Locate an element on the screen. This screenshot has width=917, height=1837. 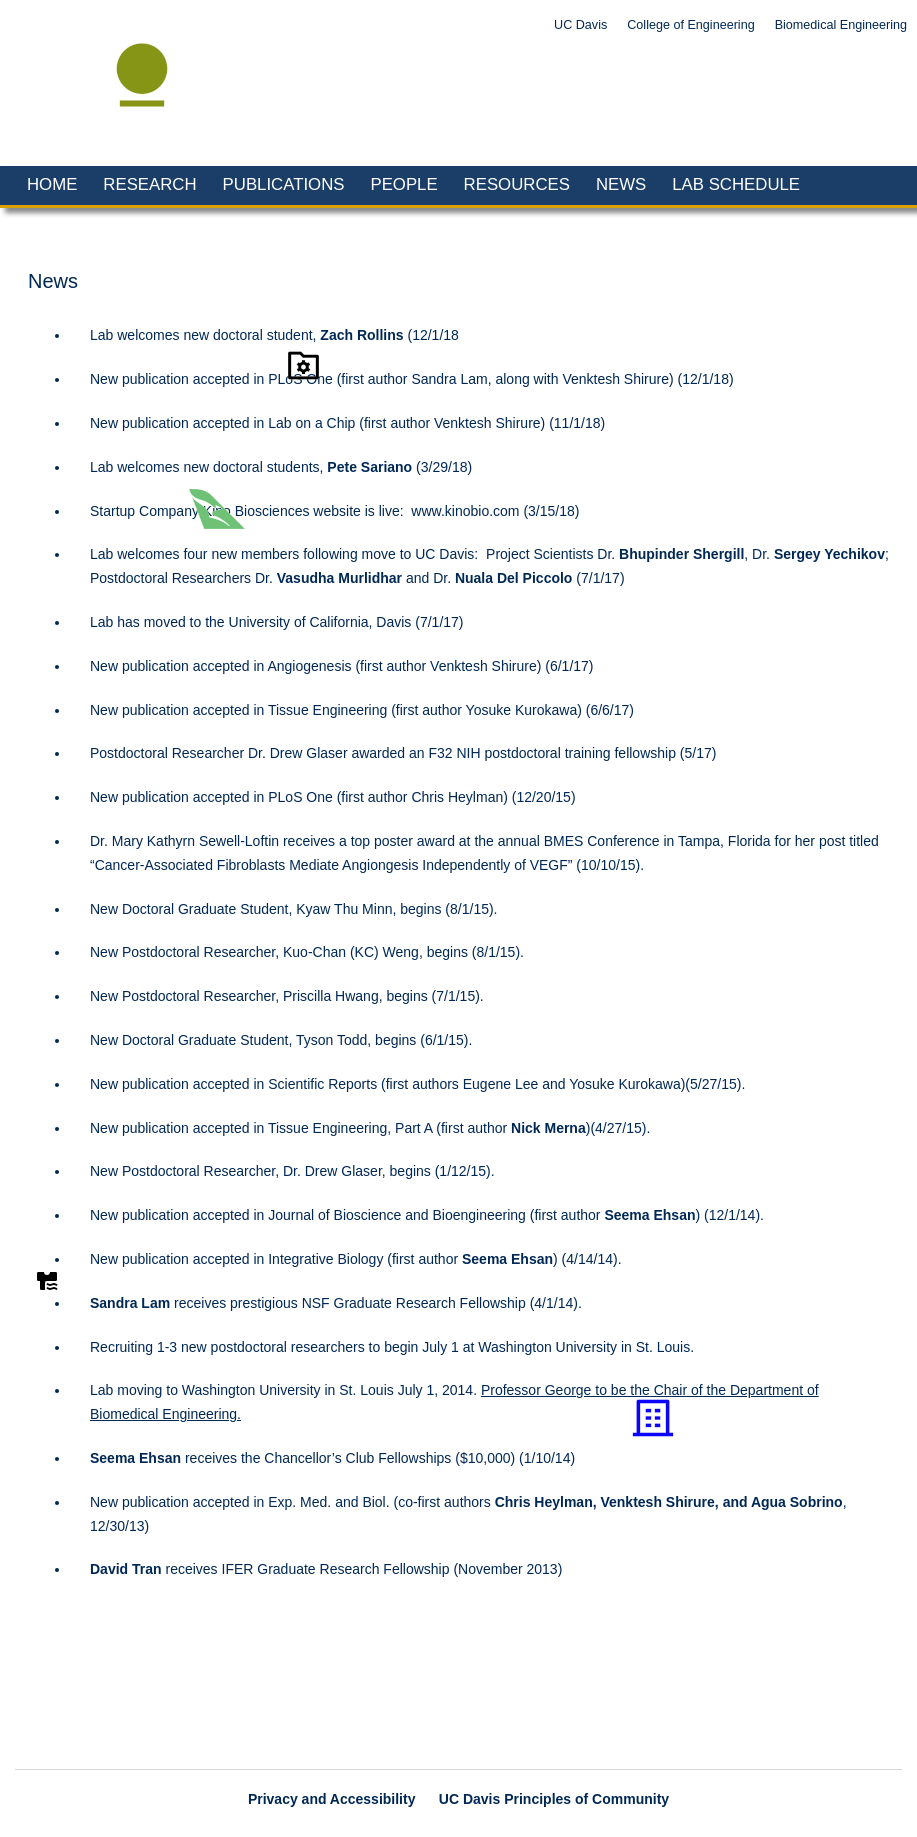
open the Qantas airline app is located at coordinates (217, 509).